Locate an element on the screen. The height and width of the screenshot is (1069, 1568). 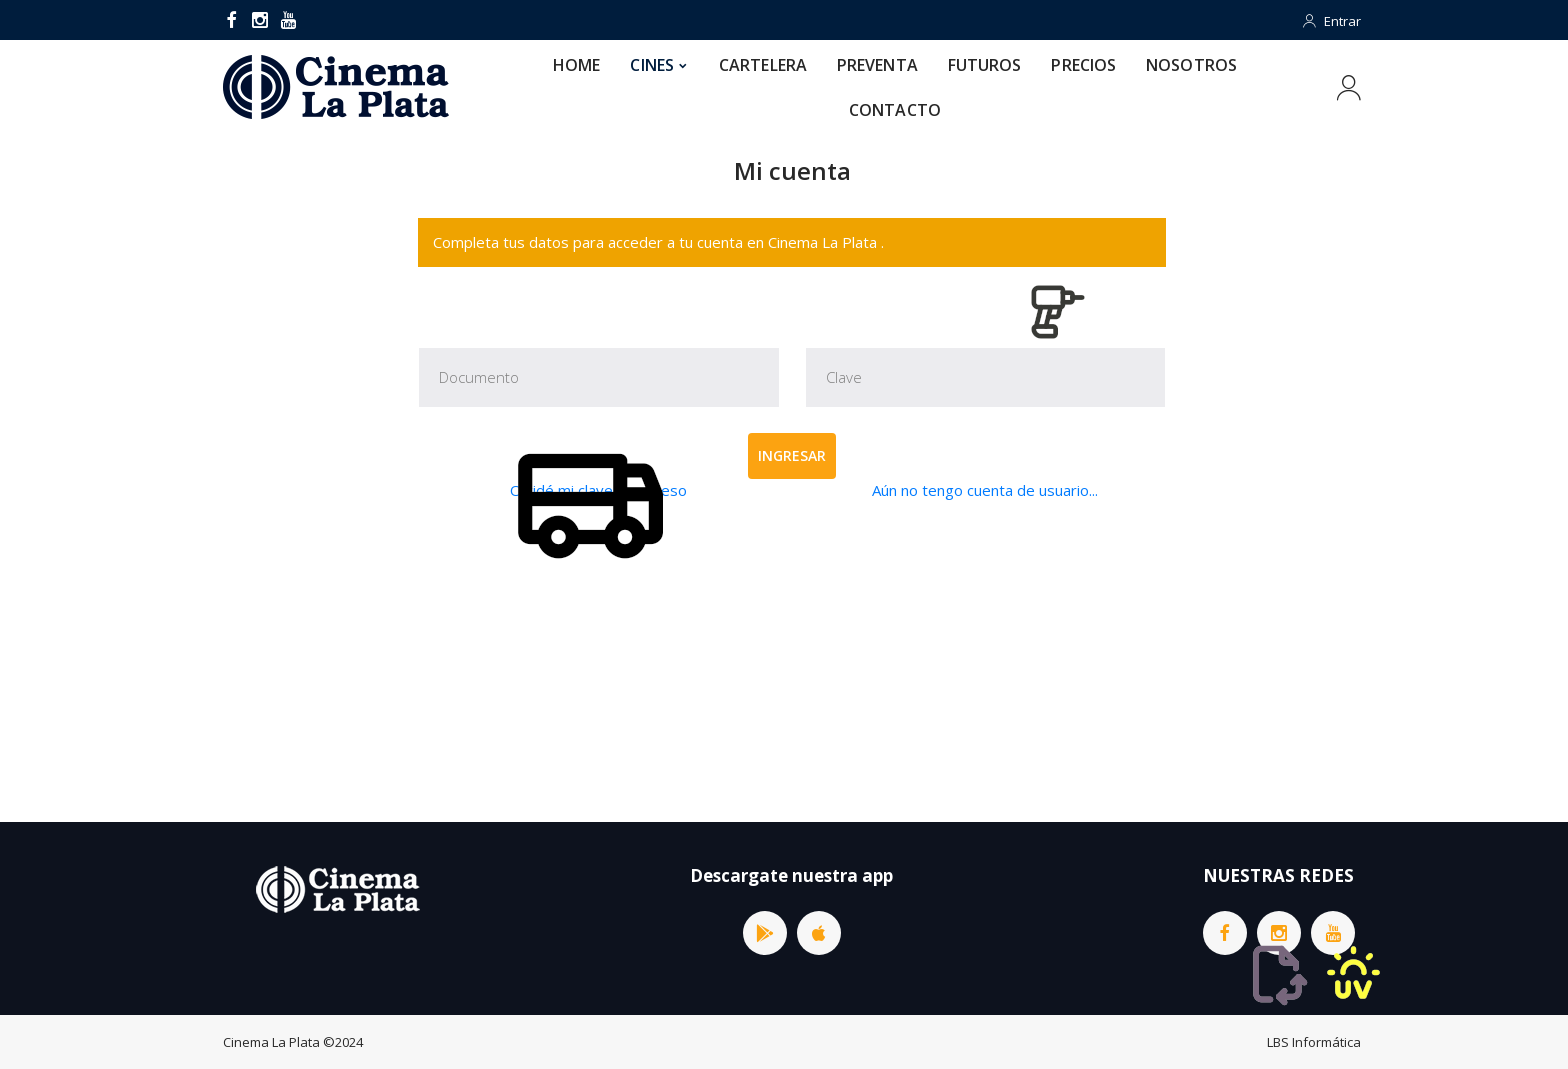
view current UV index level is located at coordinates (1353, 972).